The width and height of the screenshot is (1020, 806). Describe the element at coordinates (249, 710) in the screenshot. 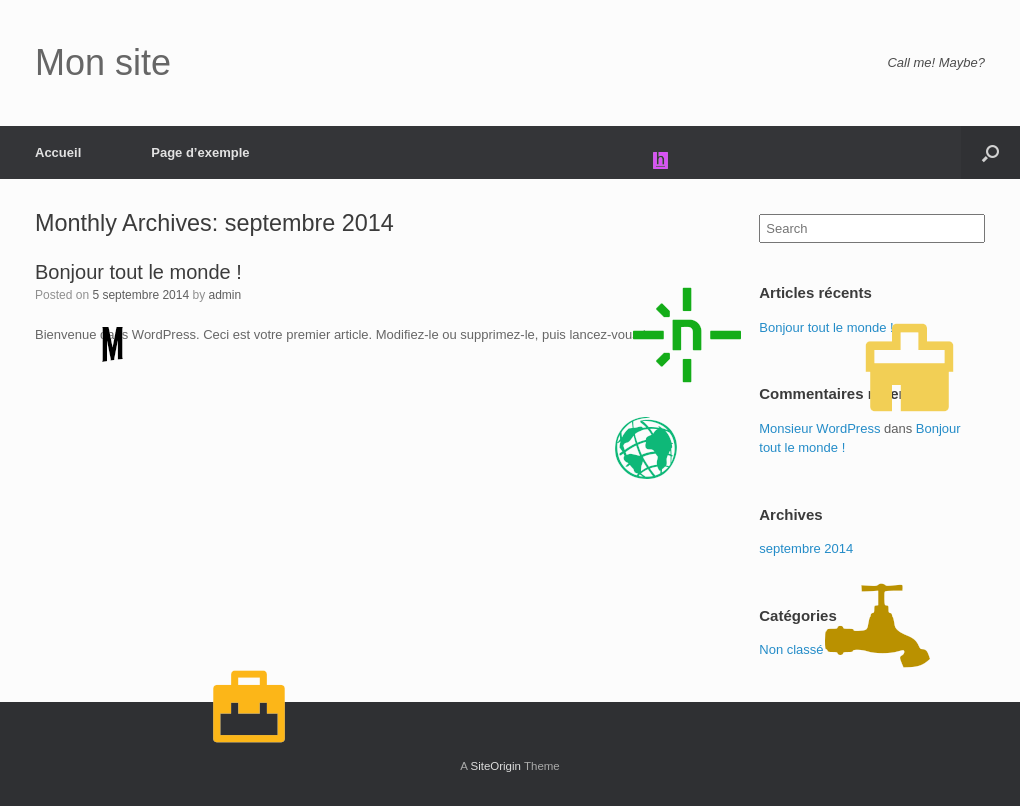

I see `access work or business documents` at that location.